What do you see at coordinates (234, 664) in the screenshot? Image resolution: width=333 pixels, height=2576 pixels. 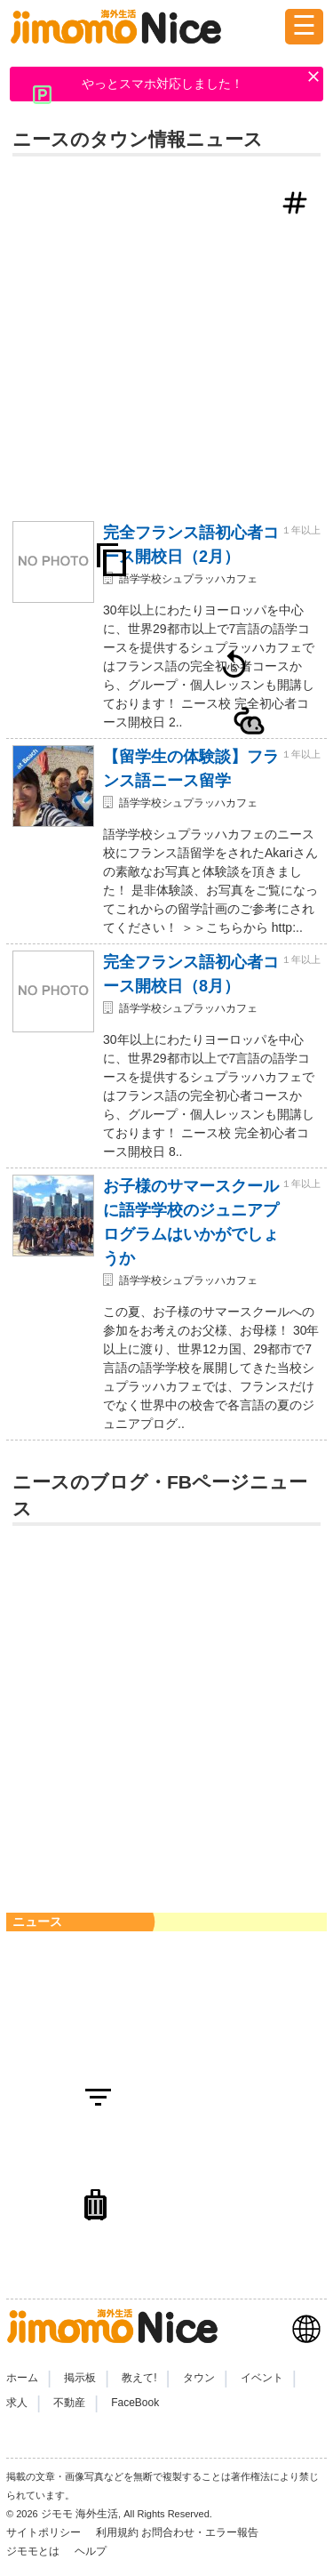 I see `rewind video by 5 seconds` at bounding box center [234, 664].